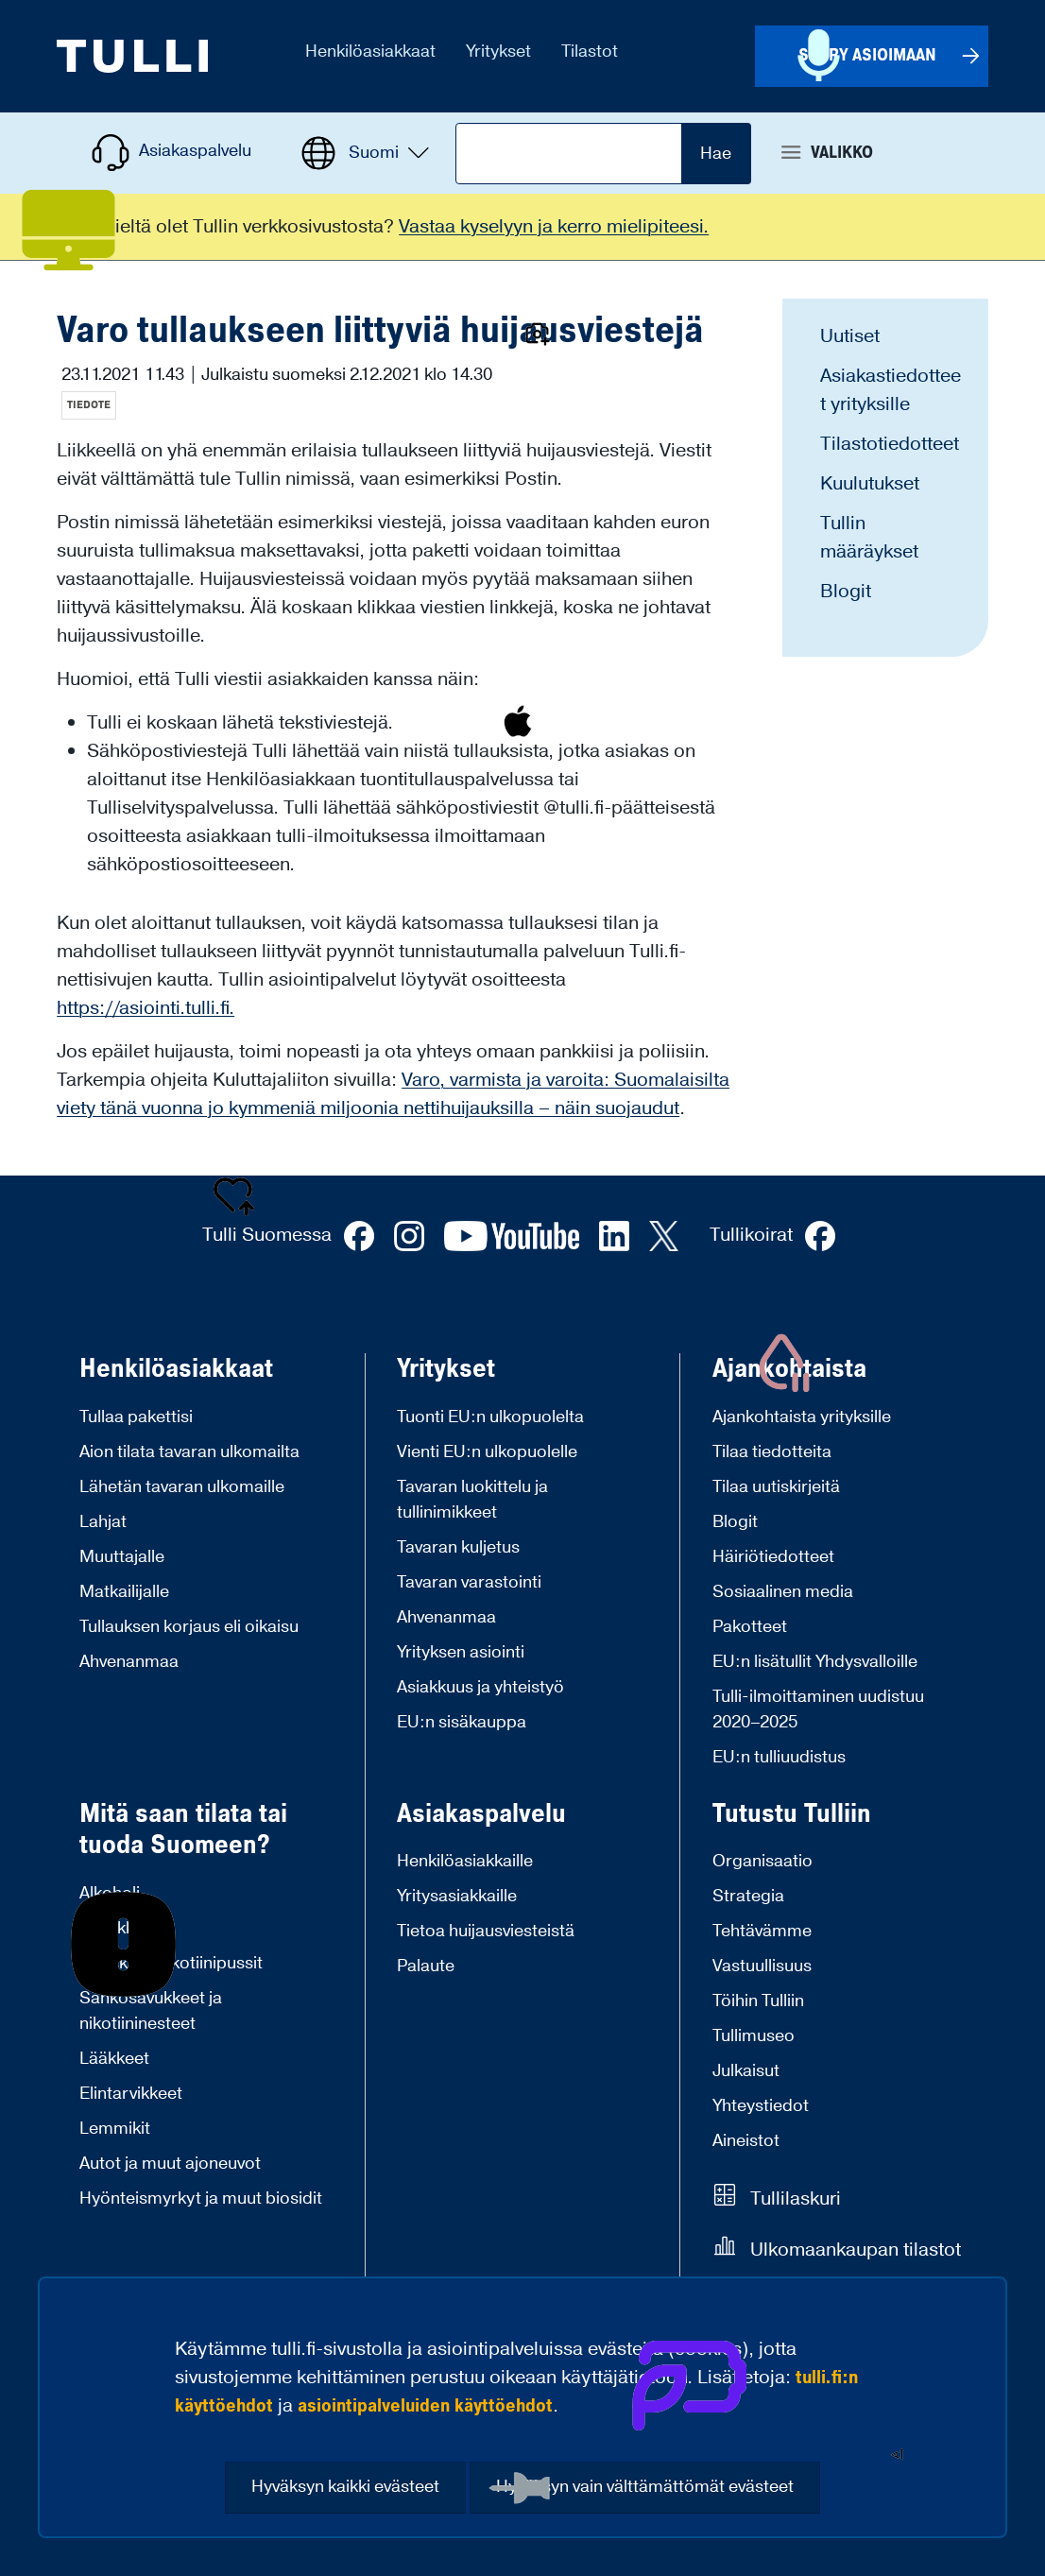 This screenshot has height=2576, width=1045. What do you see at coordinates (537, 333) in the screenshot?
I see `add a new photo` at bounding box center [537, 333].